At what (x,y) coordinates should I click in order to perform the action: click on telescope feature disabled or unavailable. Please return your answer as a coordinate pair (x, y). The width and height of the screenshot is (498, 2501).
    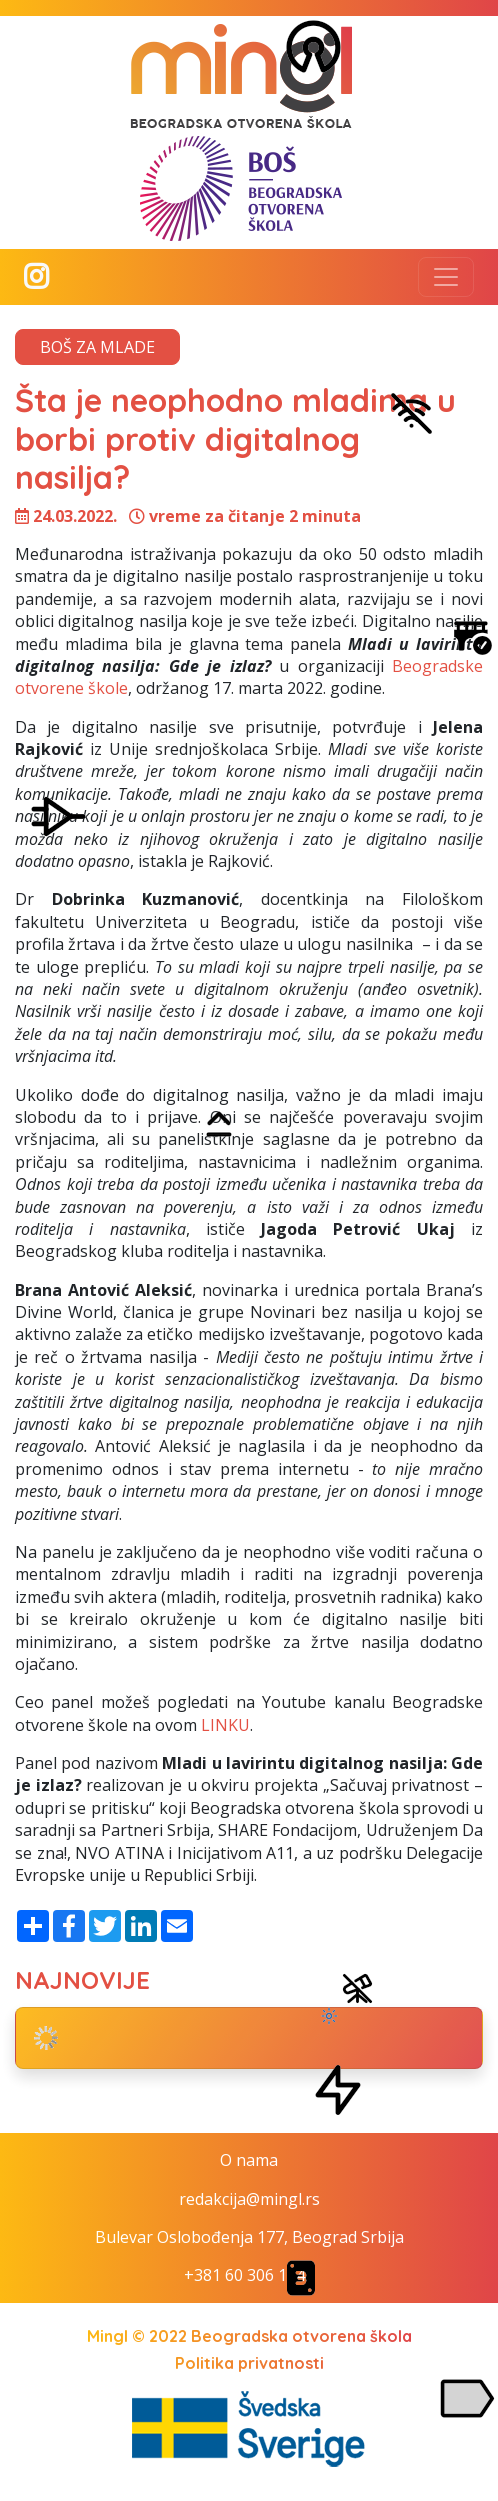
    Looking at the image, I should click on (357, 1988).